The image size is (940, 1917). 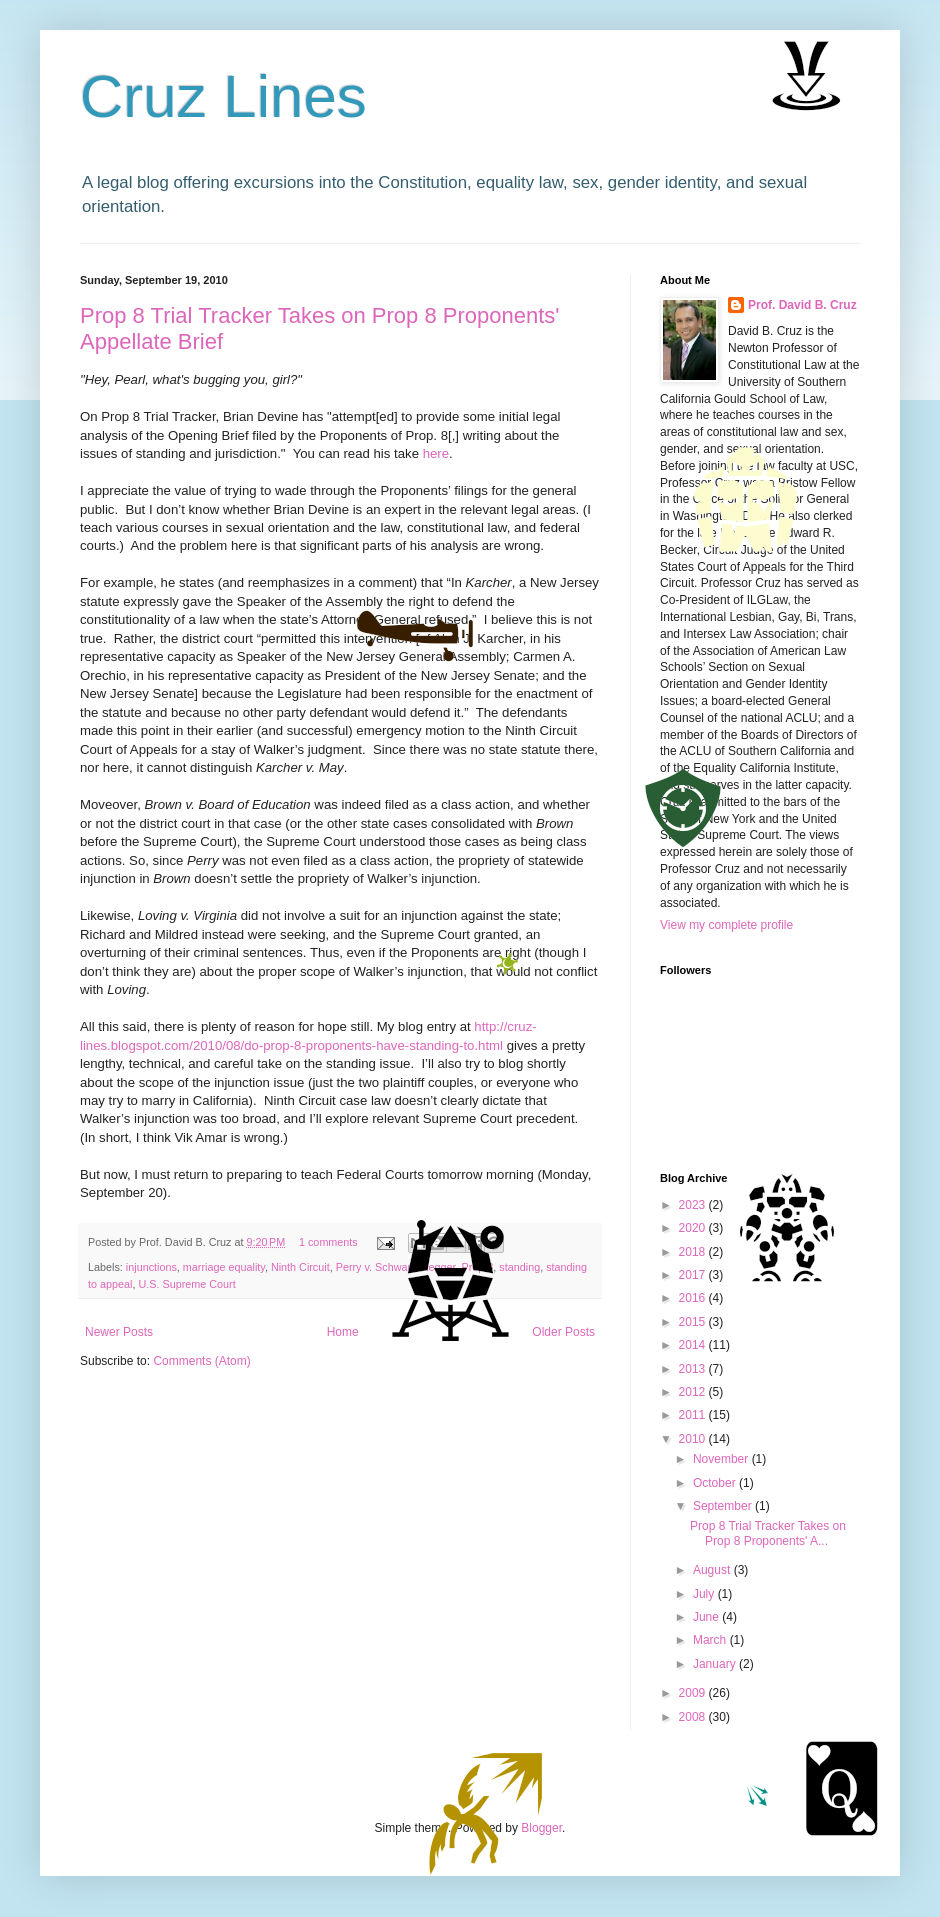 I want to click on indicates law enforcement or sheriff-related content, so click(x=507, y=963).